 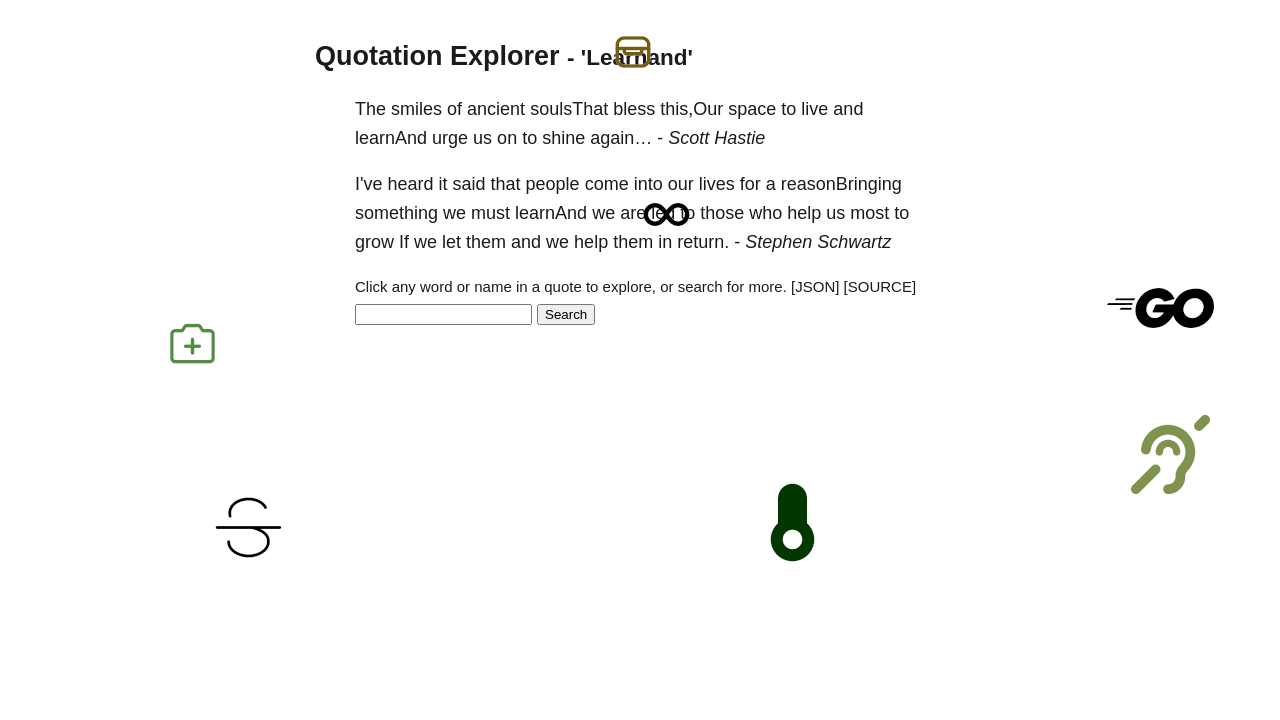 I want to click on add a new photo, so click(x=192, y=344).